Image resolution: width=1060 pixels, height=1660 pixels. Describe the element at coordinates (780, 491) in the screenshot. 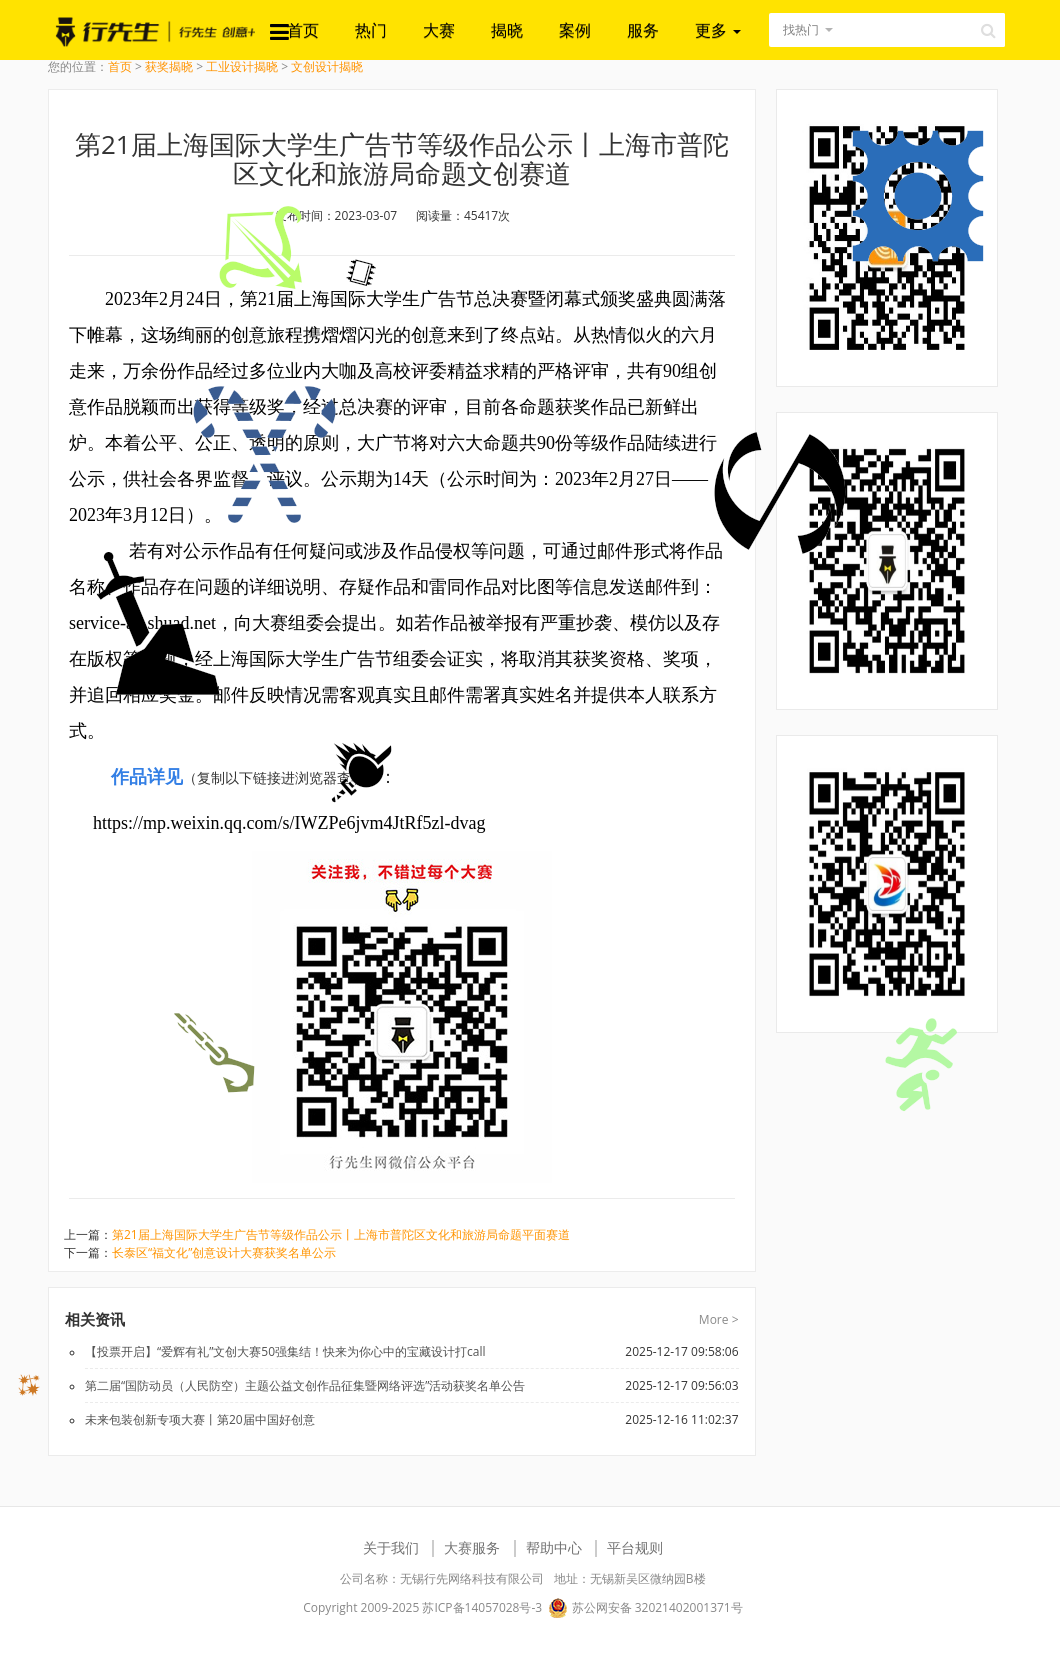

I see `loading or processing in progress` at that location.